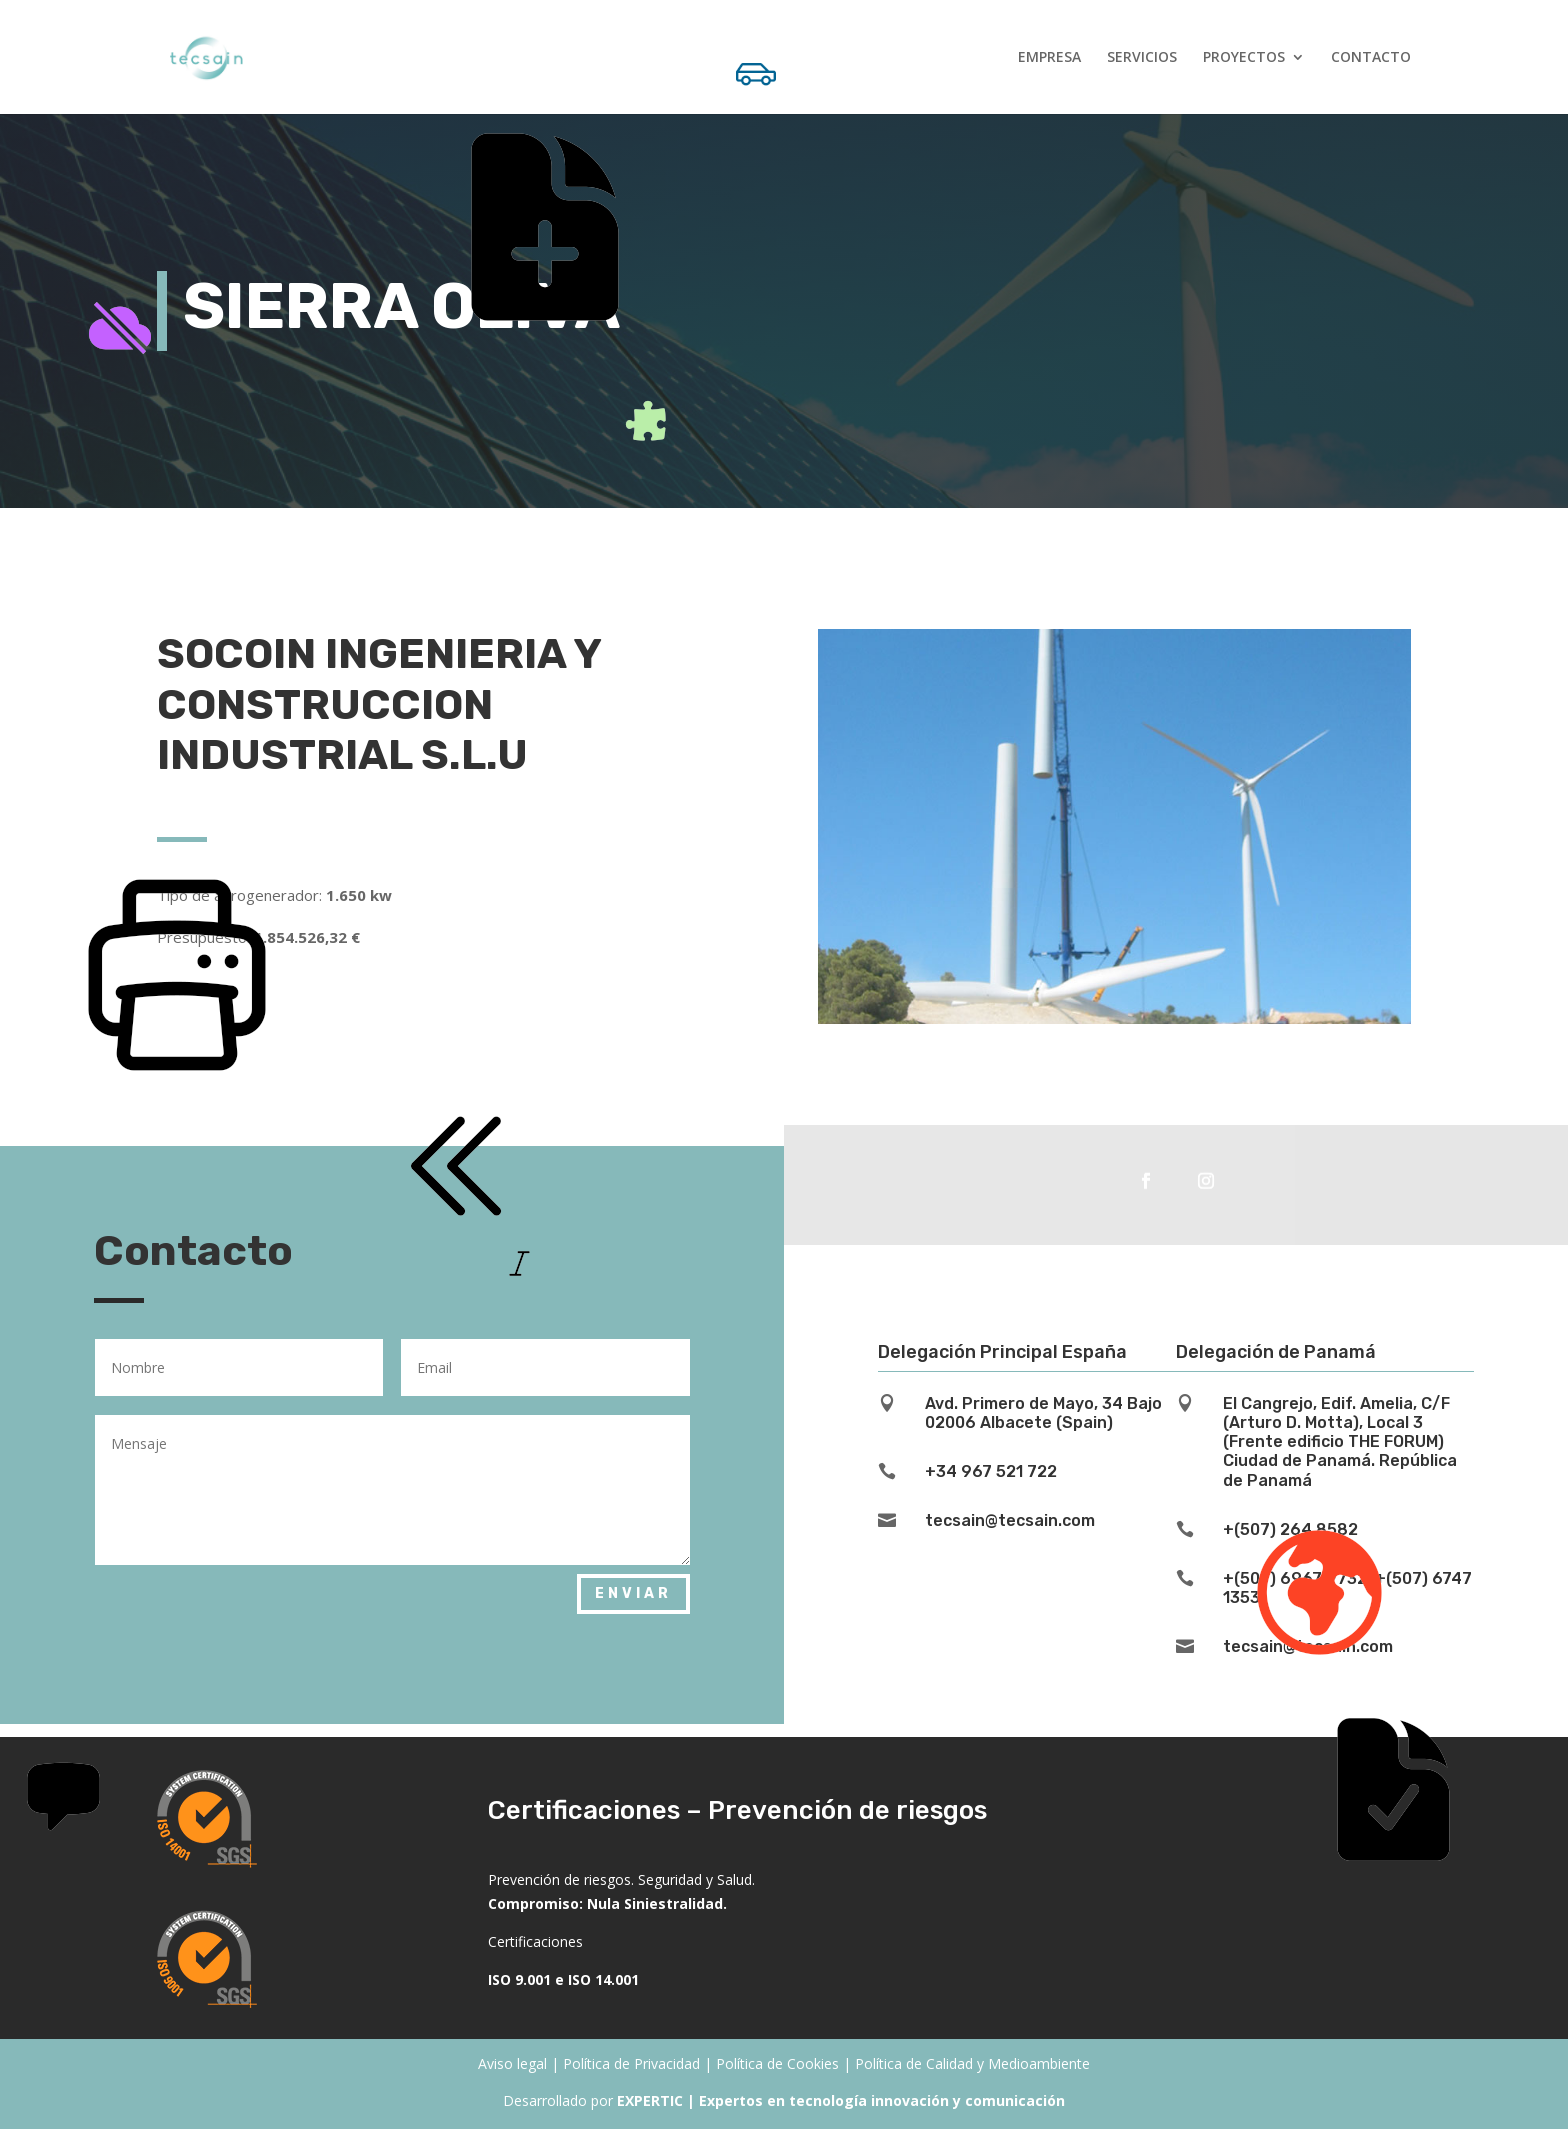  Describe the element at coordinates (177, 975) in the screenshot. I see `print the current document` at that location.